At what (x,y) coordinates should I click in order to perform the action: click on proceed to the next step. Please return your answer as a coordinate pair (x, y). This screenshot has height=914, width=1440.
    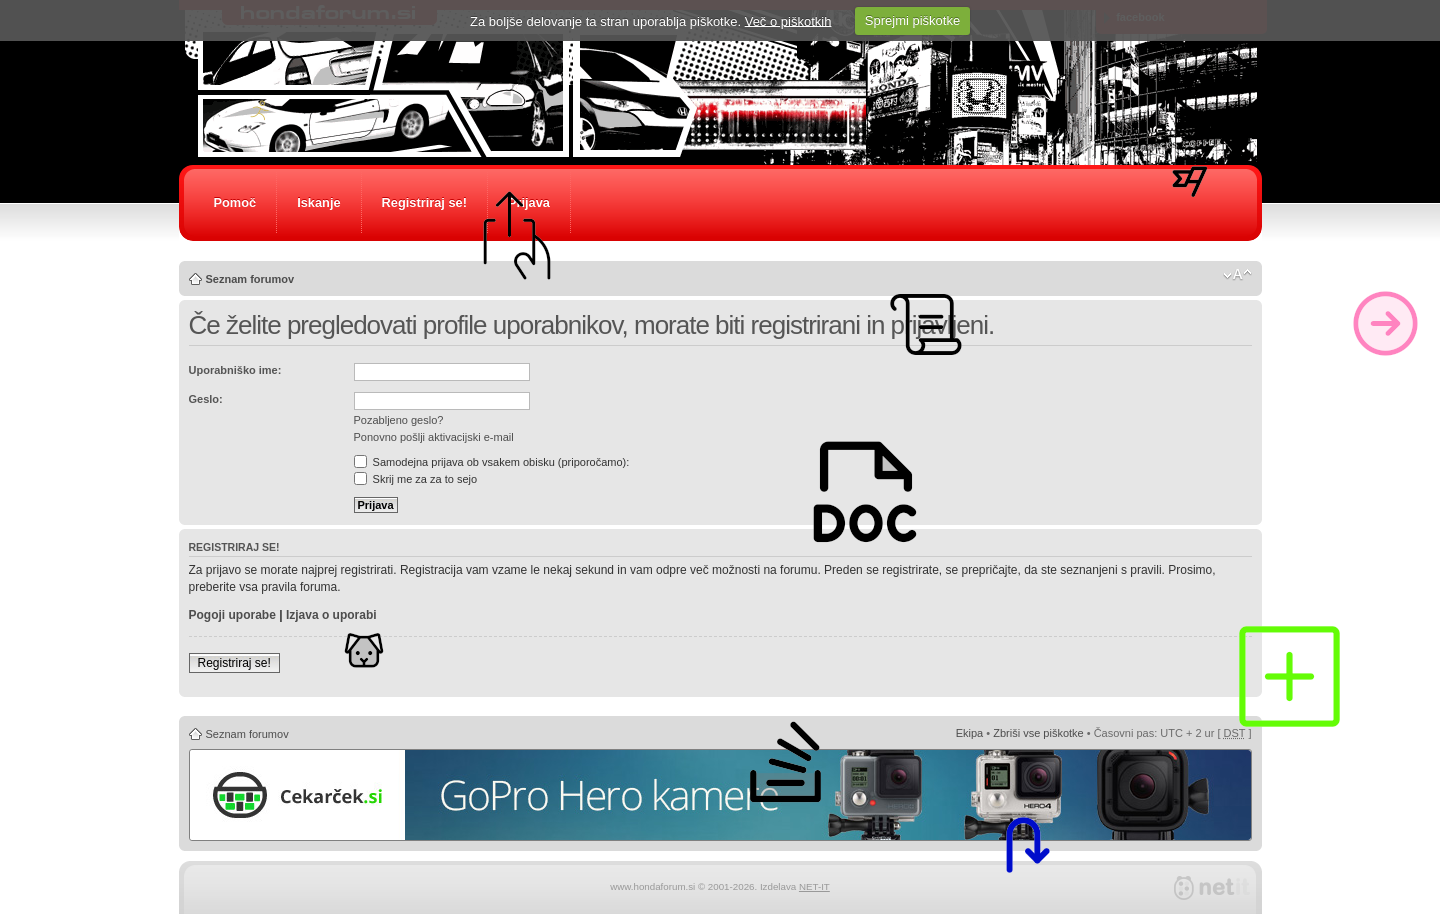
    Looking at the image, I should click on (1385, 323).